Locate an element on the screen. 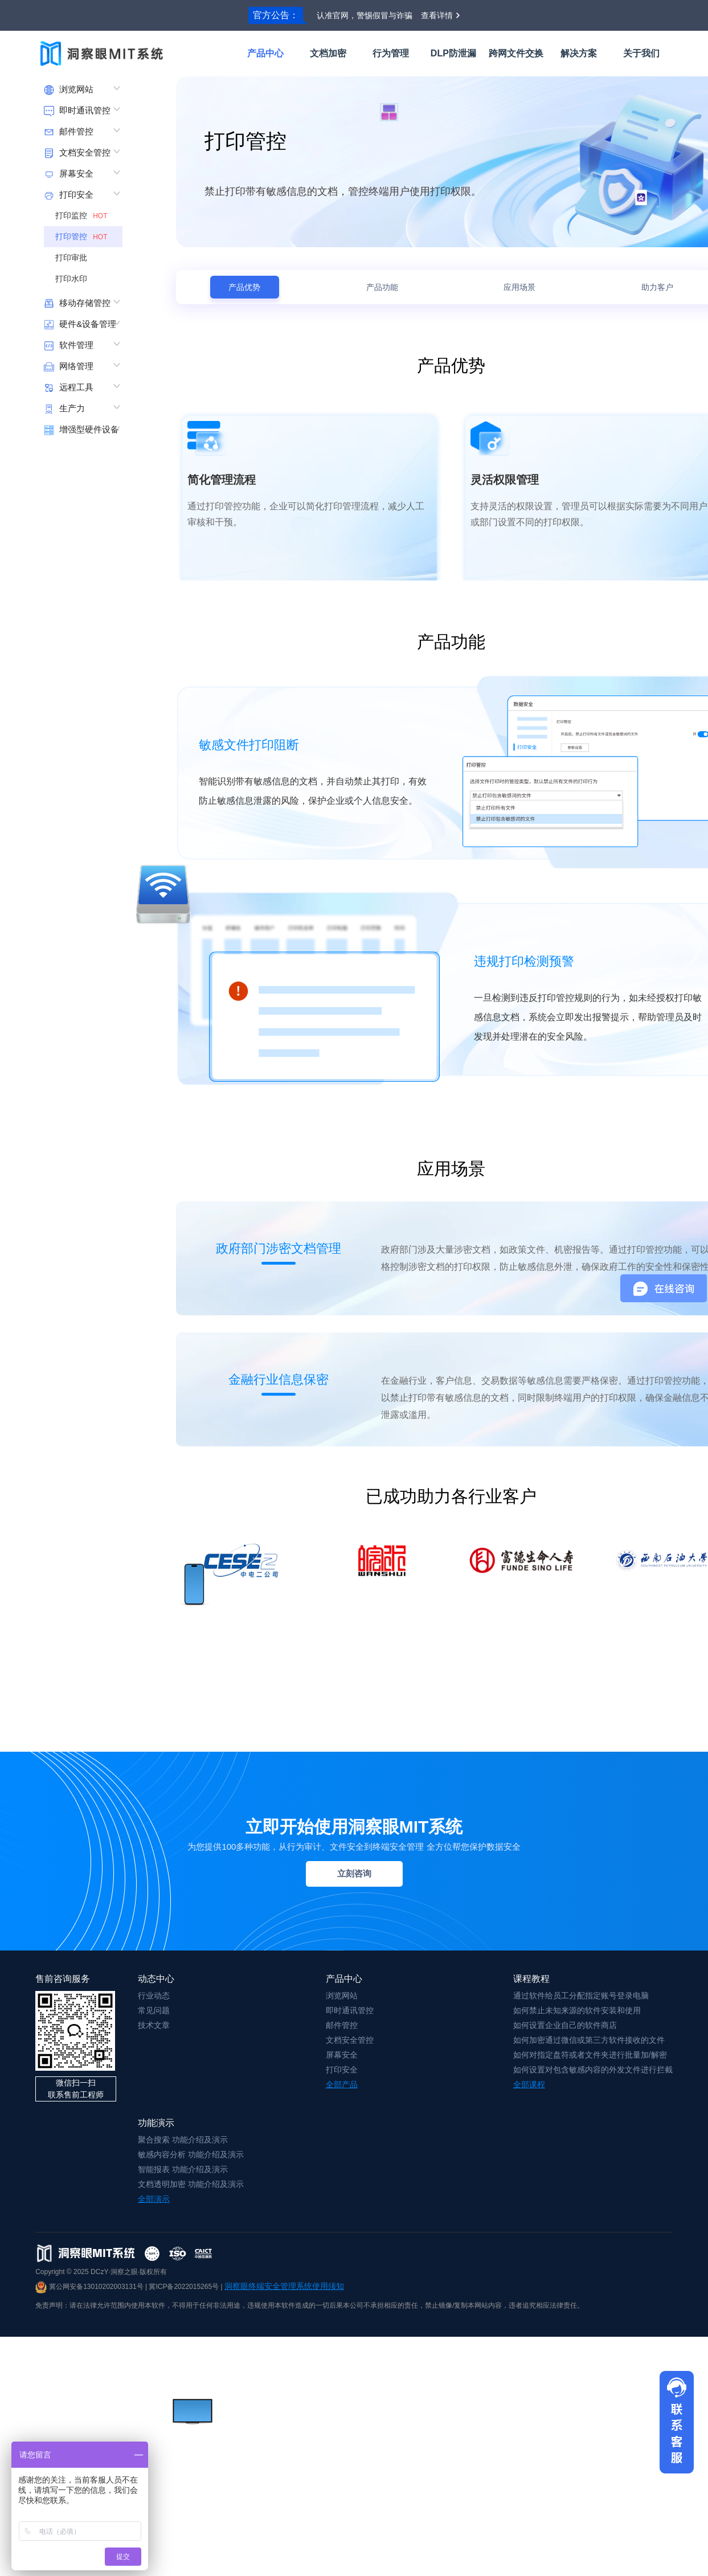 Image resolution: width=708 pixels, height=2576 pixels. open a mobile video project in iMovie is located at coordinates (641, 198).